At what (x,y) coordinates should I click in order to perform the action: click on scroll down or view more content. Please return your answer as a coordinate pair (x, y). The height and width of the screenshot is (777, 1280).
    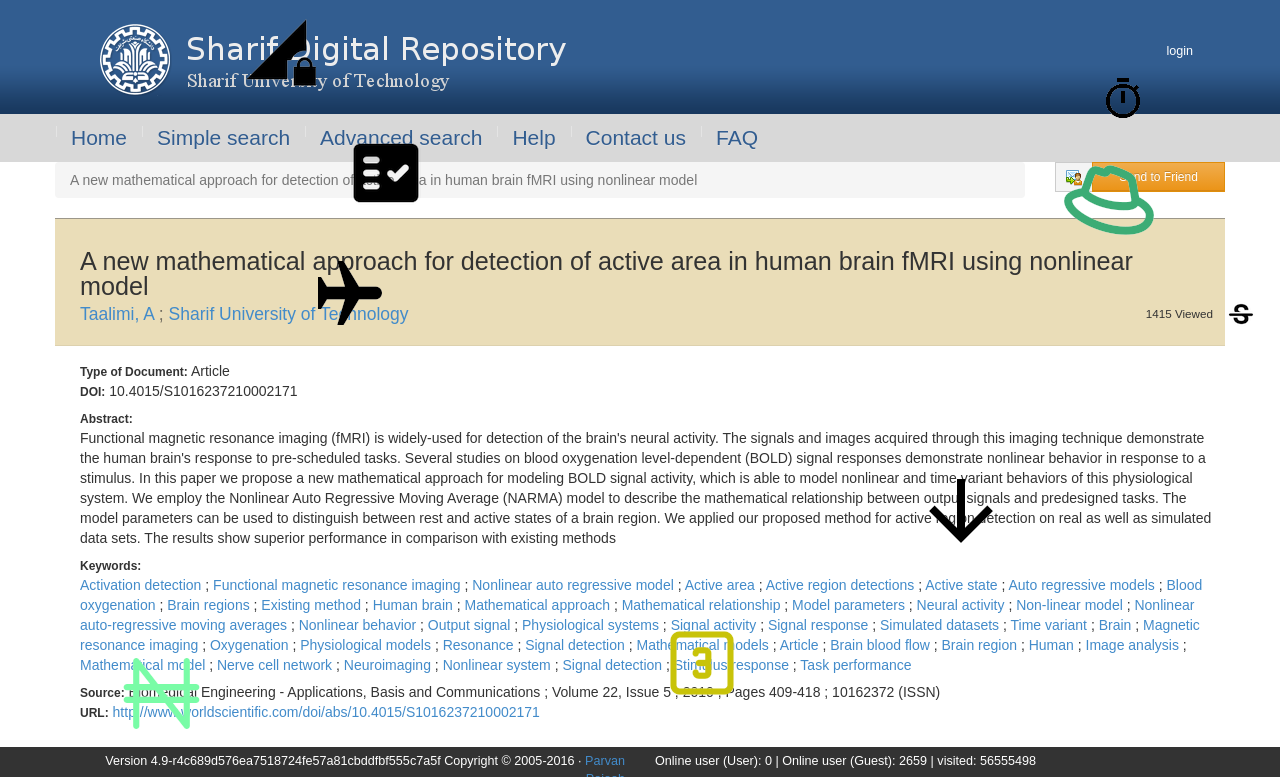
    Looking at the image, I should click on (961, 511).